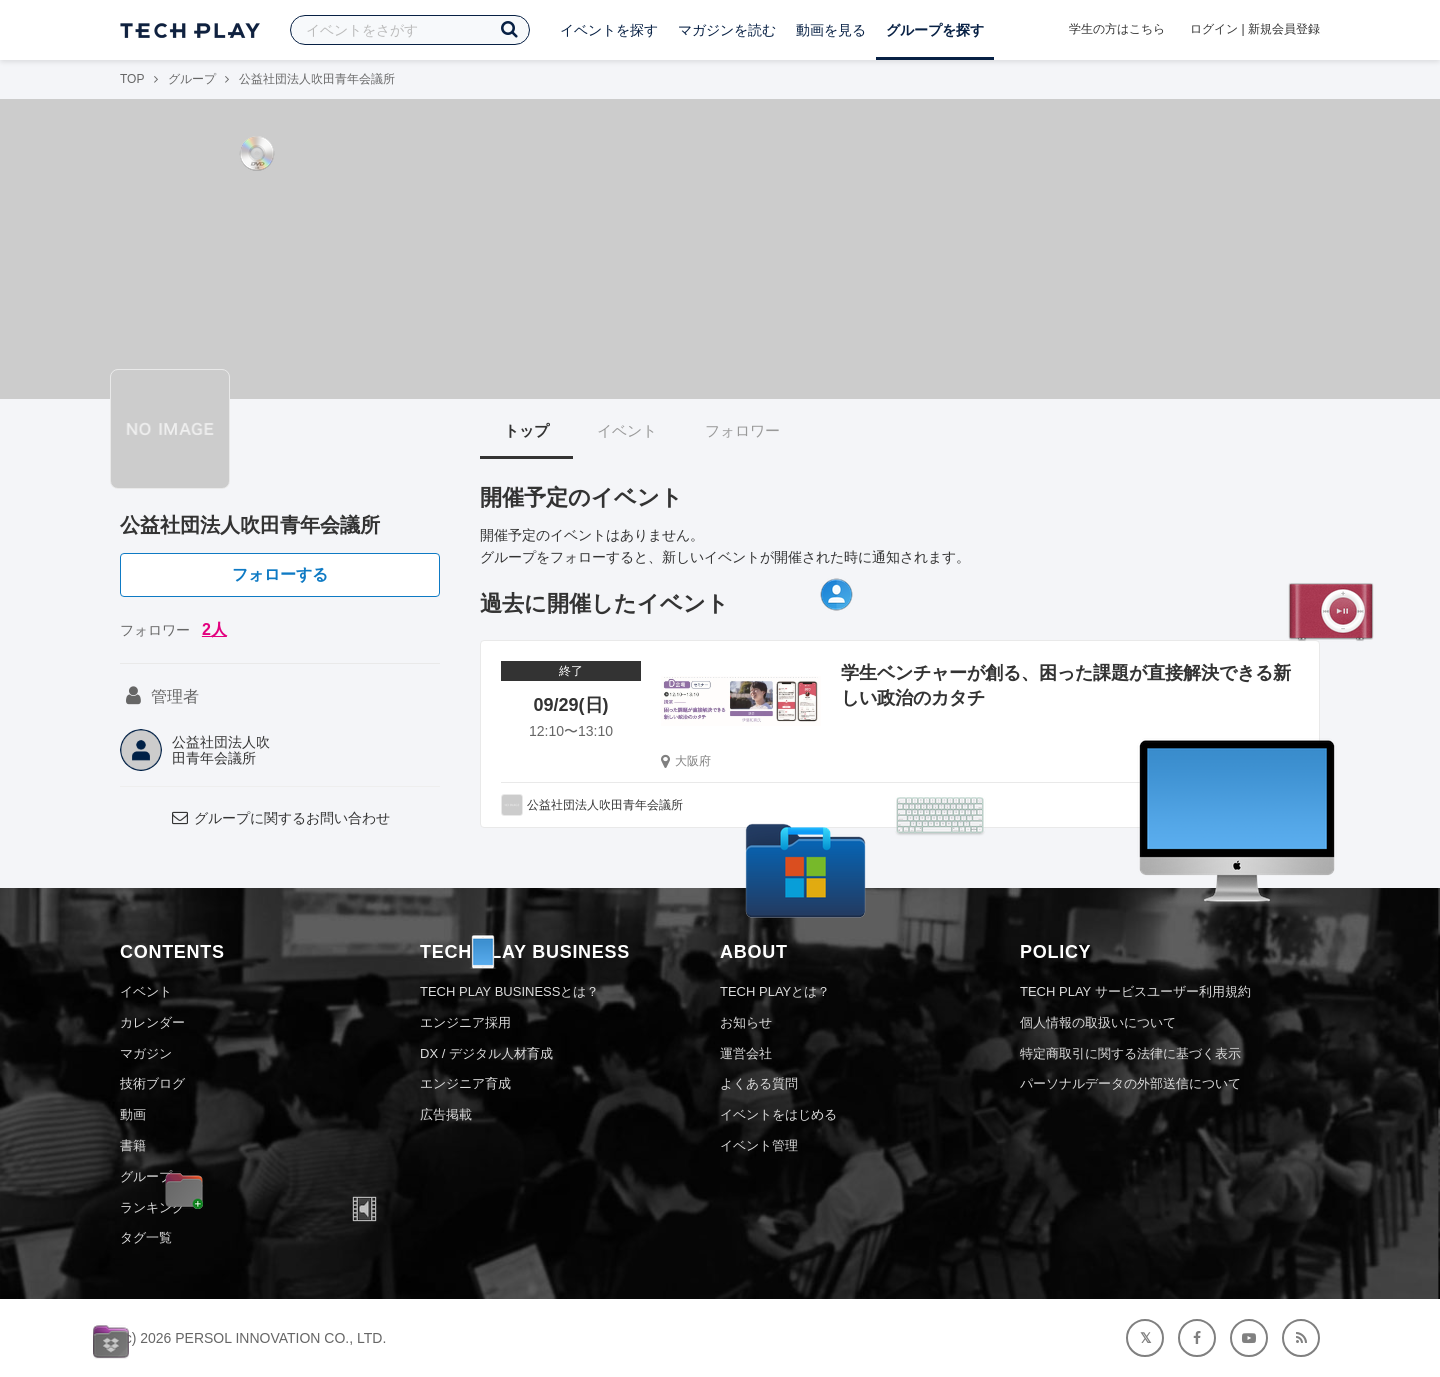  I want to click on open microsoft store downloads folder, so click(805, 874).